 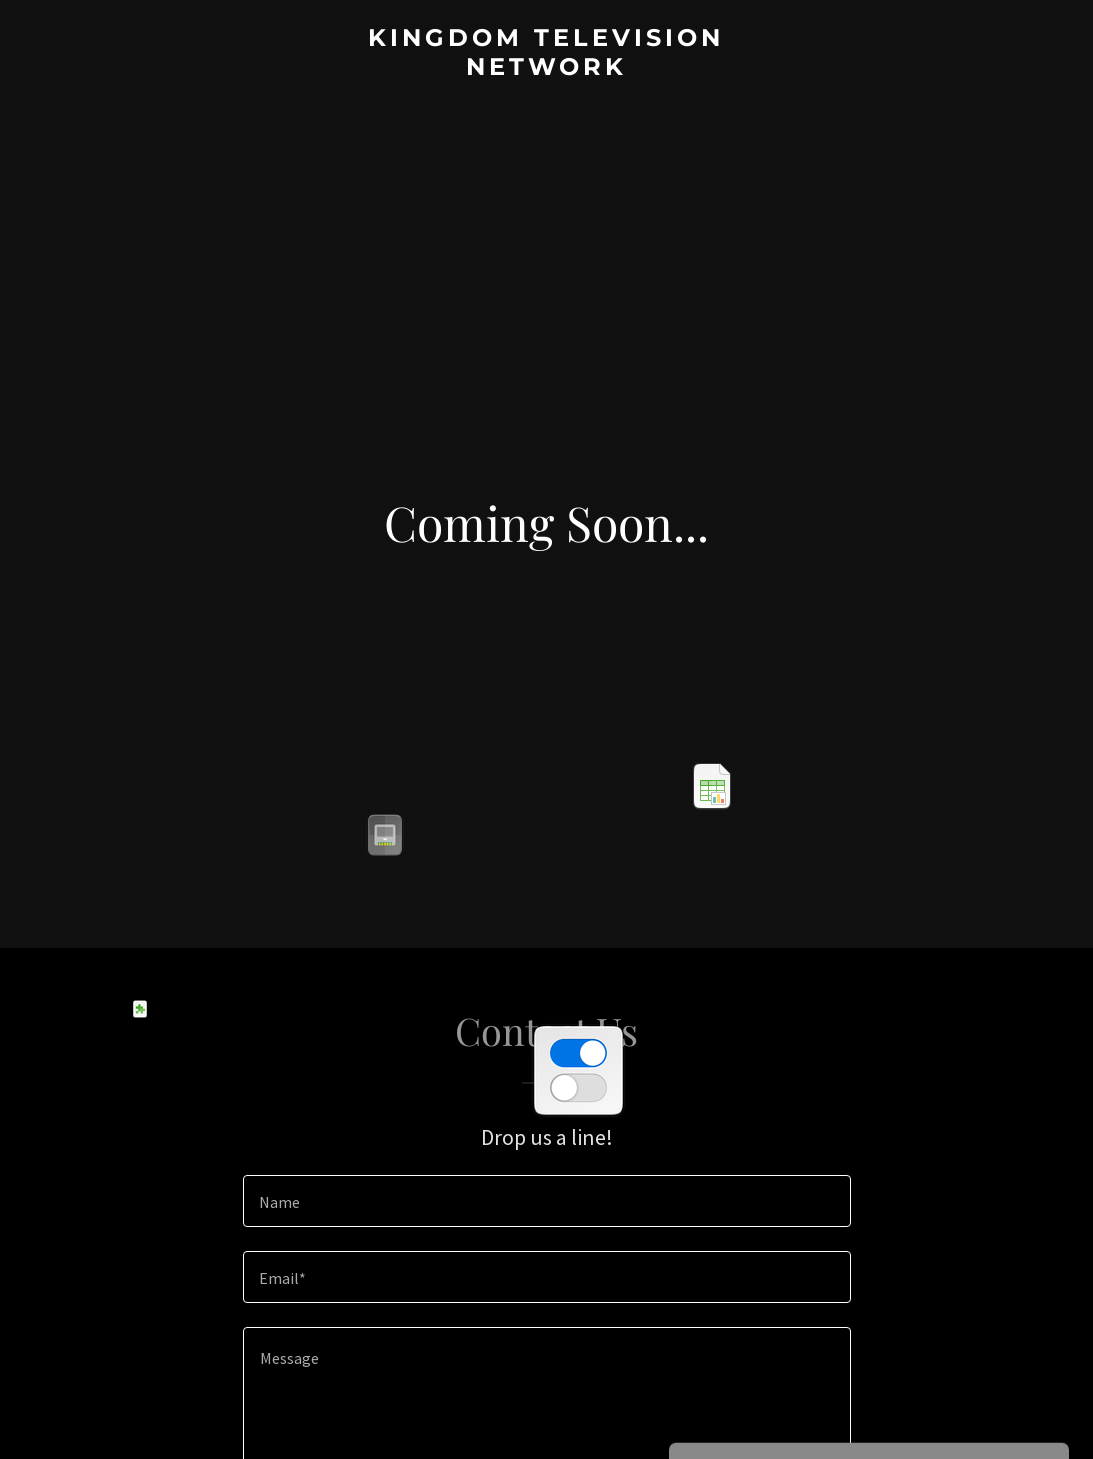 What do you see at coordinates (578, 1070) in the screenshot?
I see `open system settings or preferences` at bounding box center [578, 1070].